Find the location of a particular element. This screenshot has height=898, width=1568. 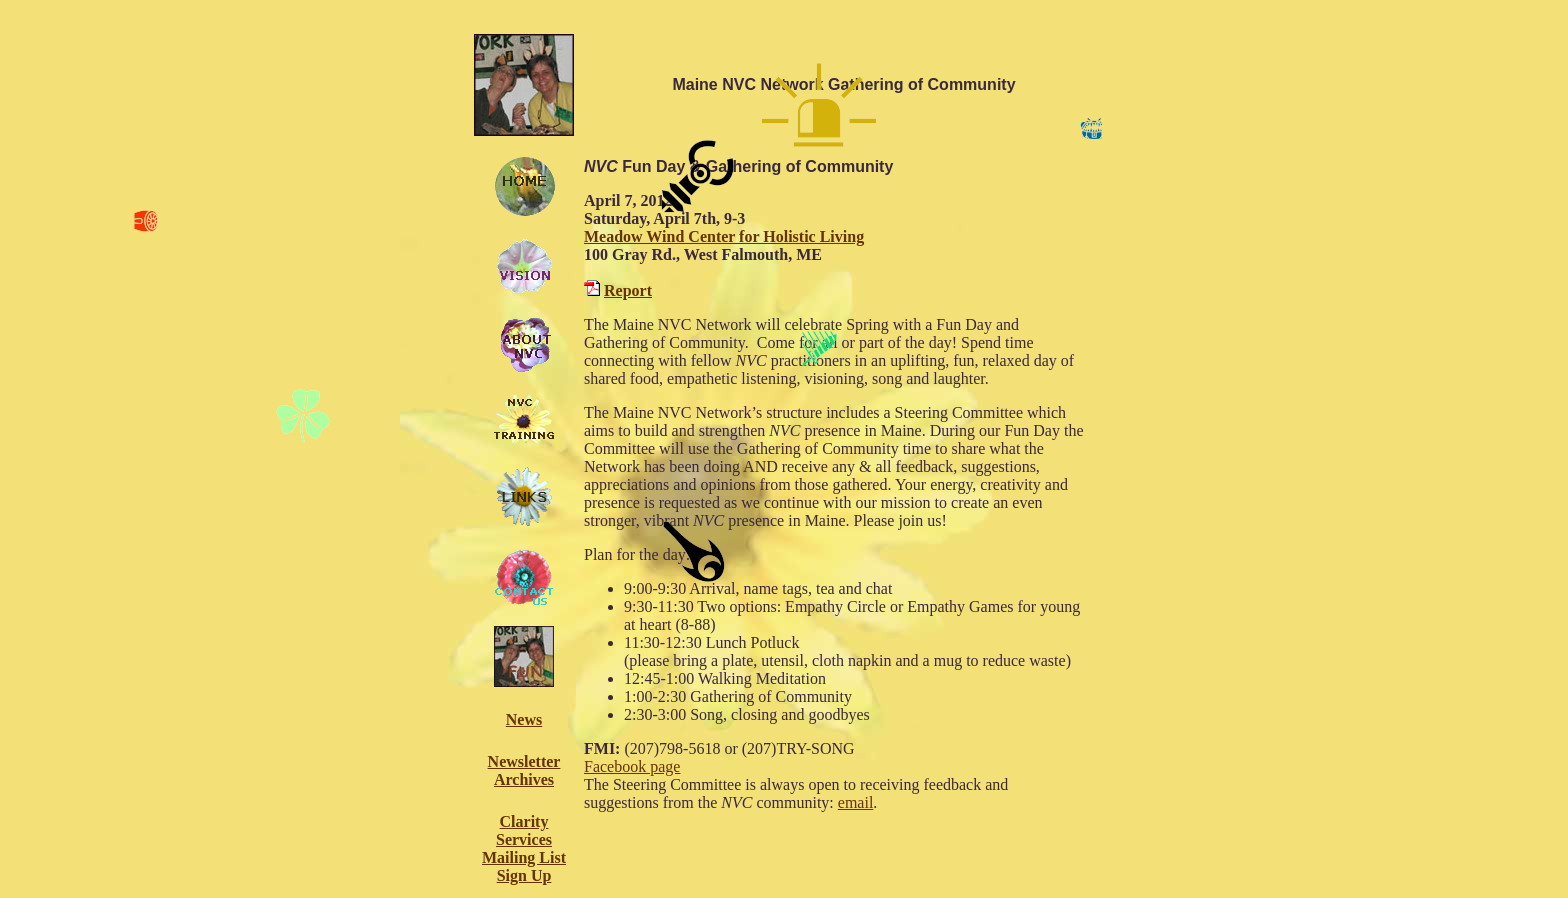

attack or combat action button is located at coordinates (819, 348).